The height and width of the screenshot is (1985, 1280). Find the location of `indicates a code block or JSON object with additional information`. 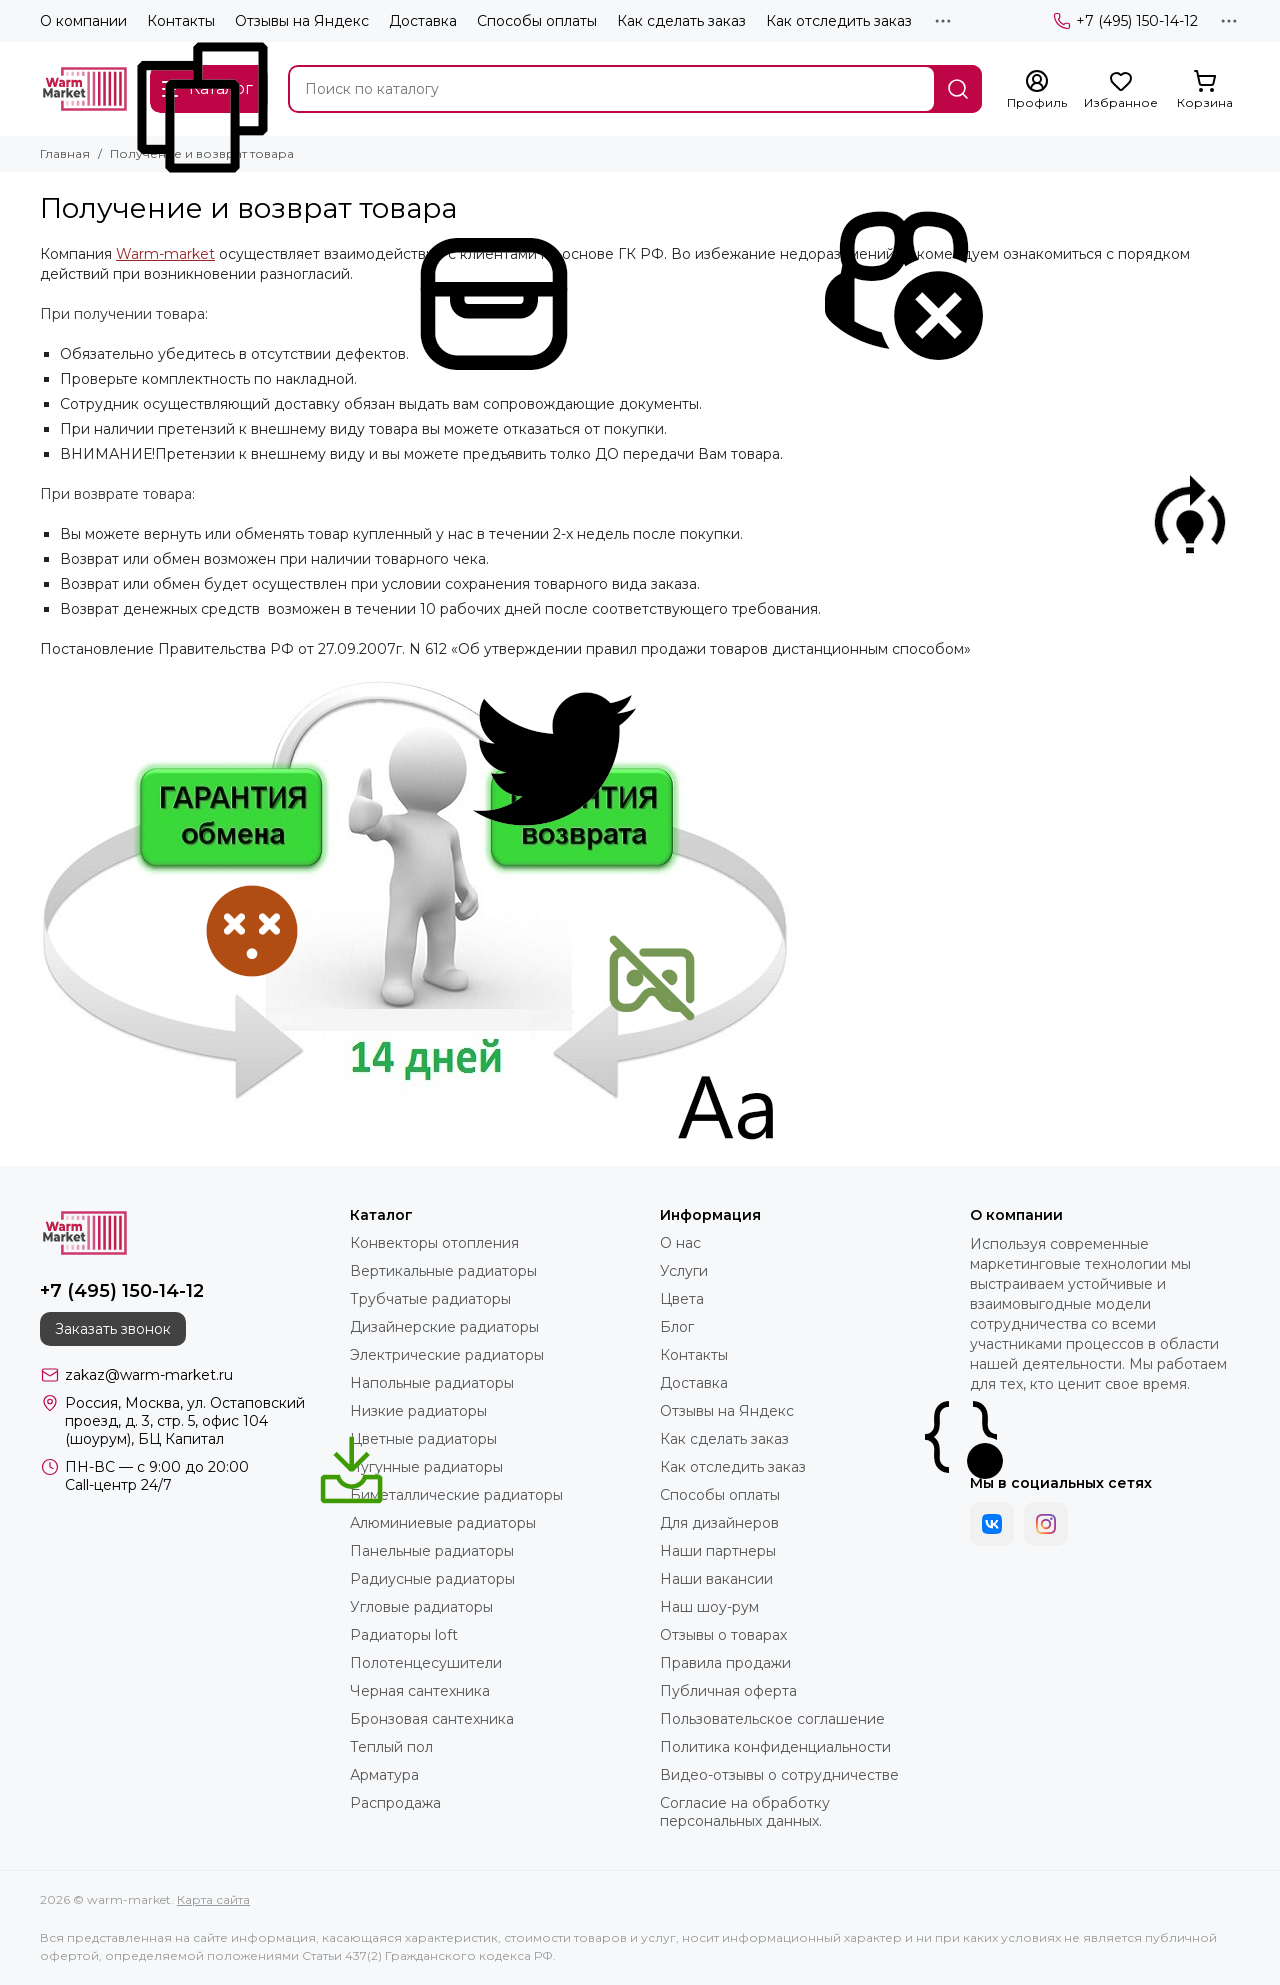

indicates a code block or JSON object with additional information is located at coordinates (961, 1437).